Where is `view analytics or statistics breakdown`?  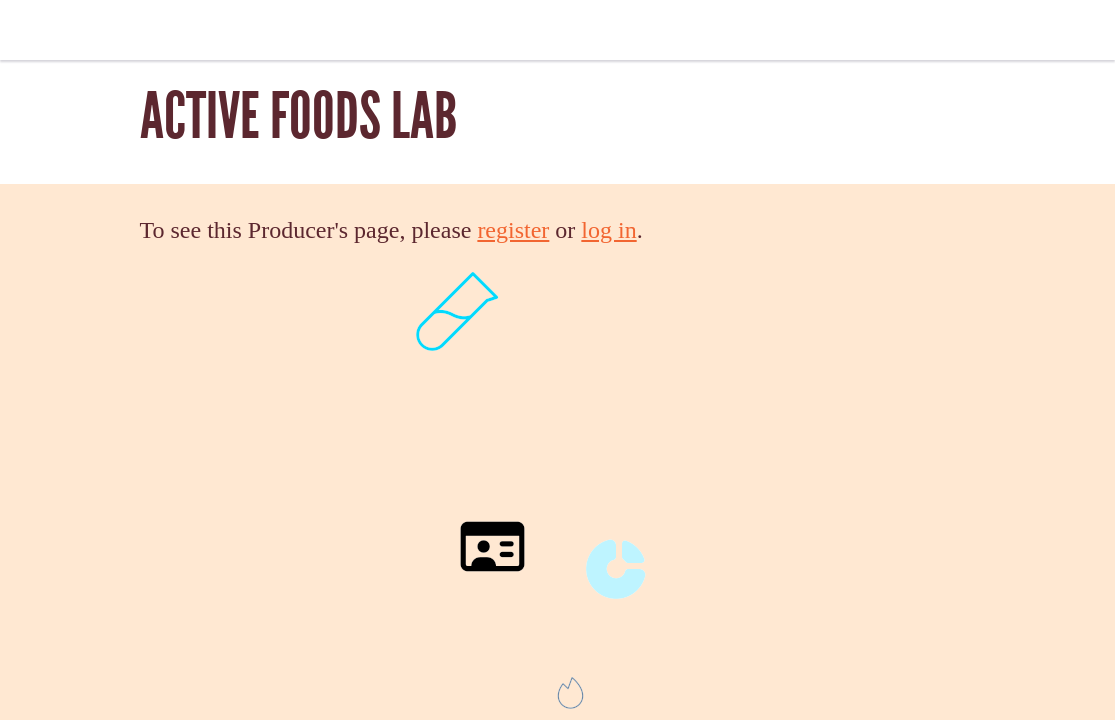 view analytics or statistics breakdown is located at coordinates (616, 569).